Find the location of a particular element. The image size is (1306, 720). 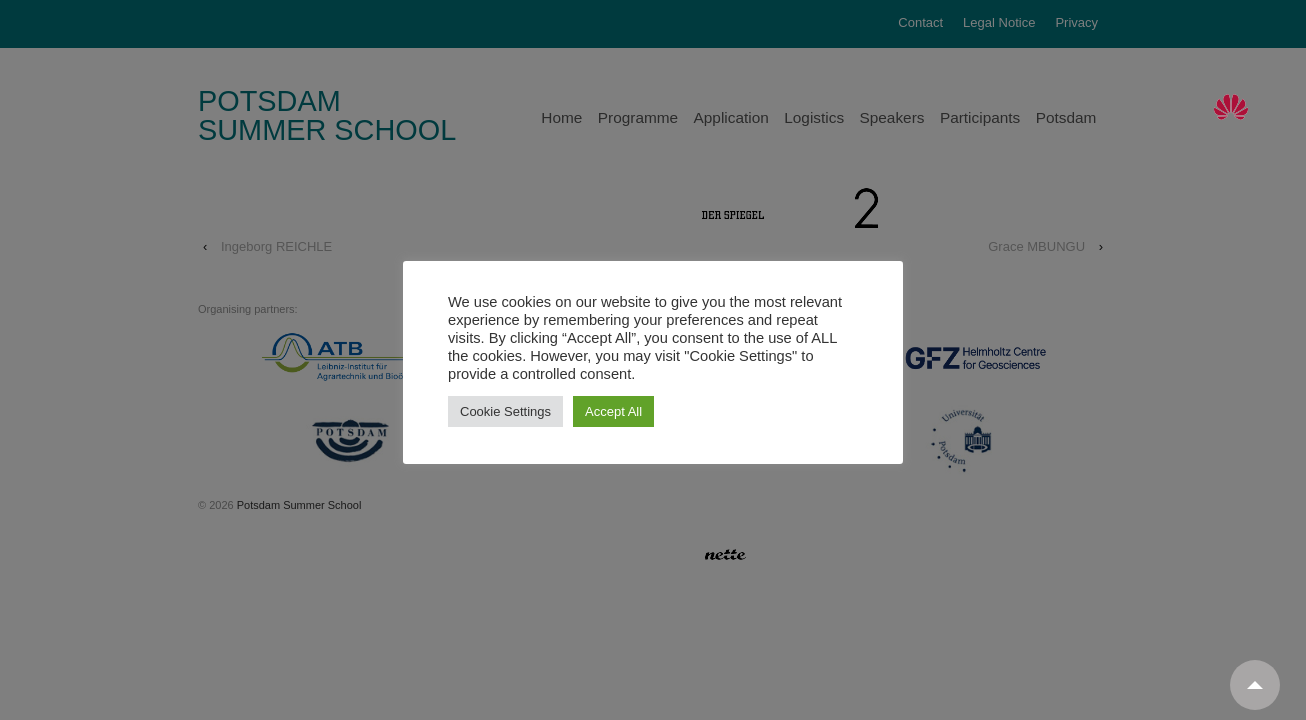

visit Der Spiegel news website is located at coordinates (733, 215).